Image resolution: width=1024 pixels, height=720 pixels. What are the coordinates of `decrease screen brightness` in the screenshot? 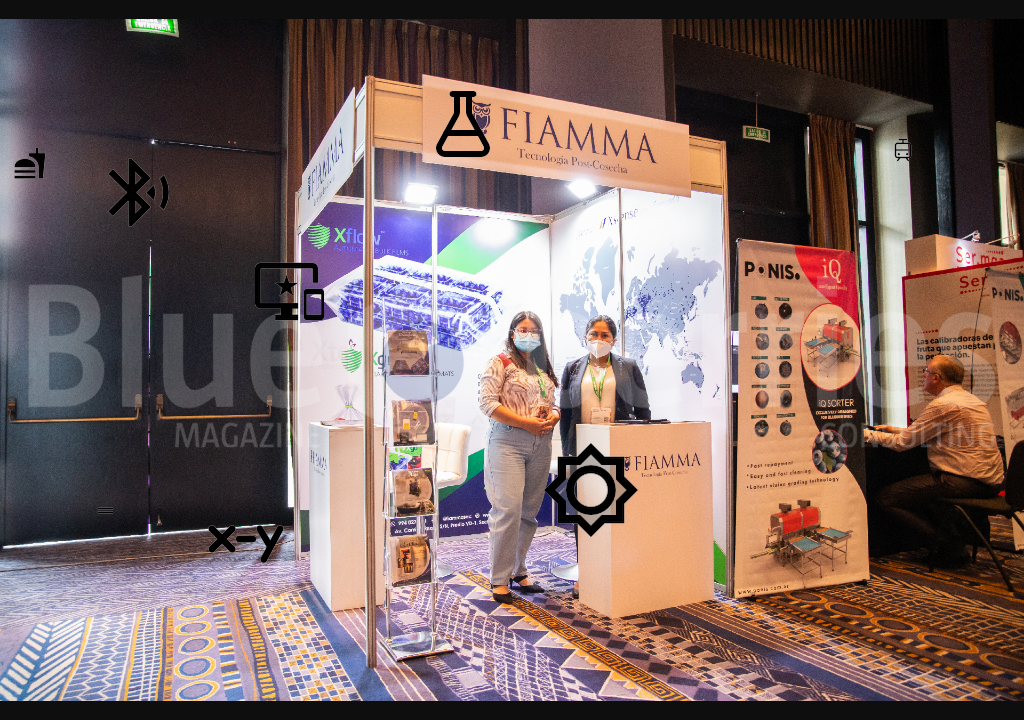 It's located at (591, 490).